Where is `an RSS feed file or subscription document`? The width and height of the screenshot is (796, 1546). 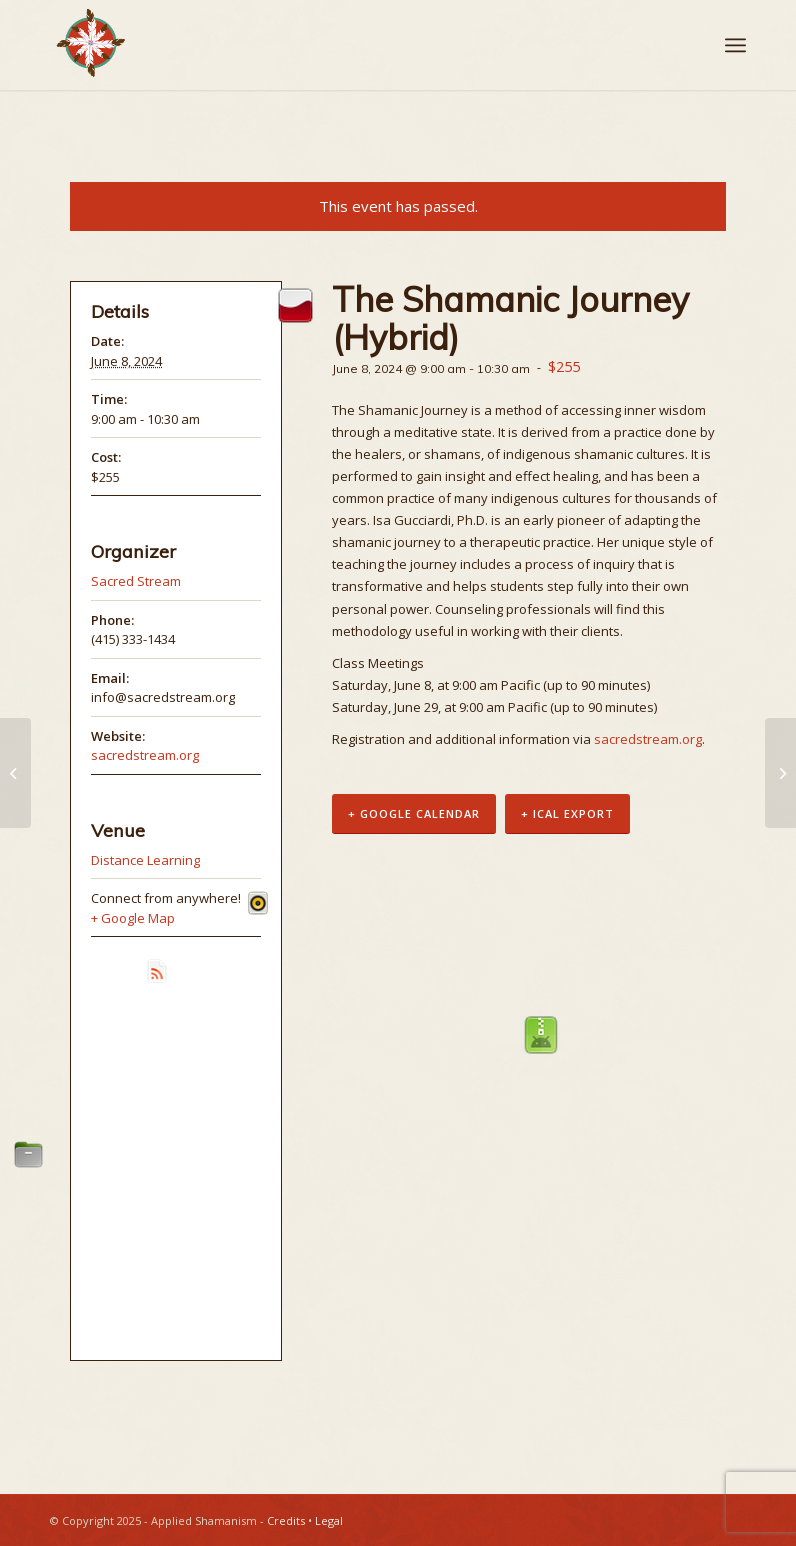
an RSS feed file or subscription document is located at coordinates (157, 971).